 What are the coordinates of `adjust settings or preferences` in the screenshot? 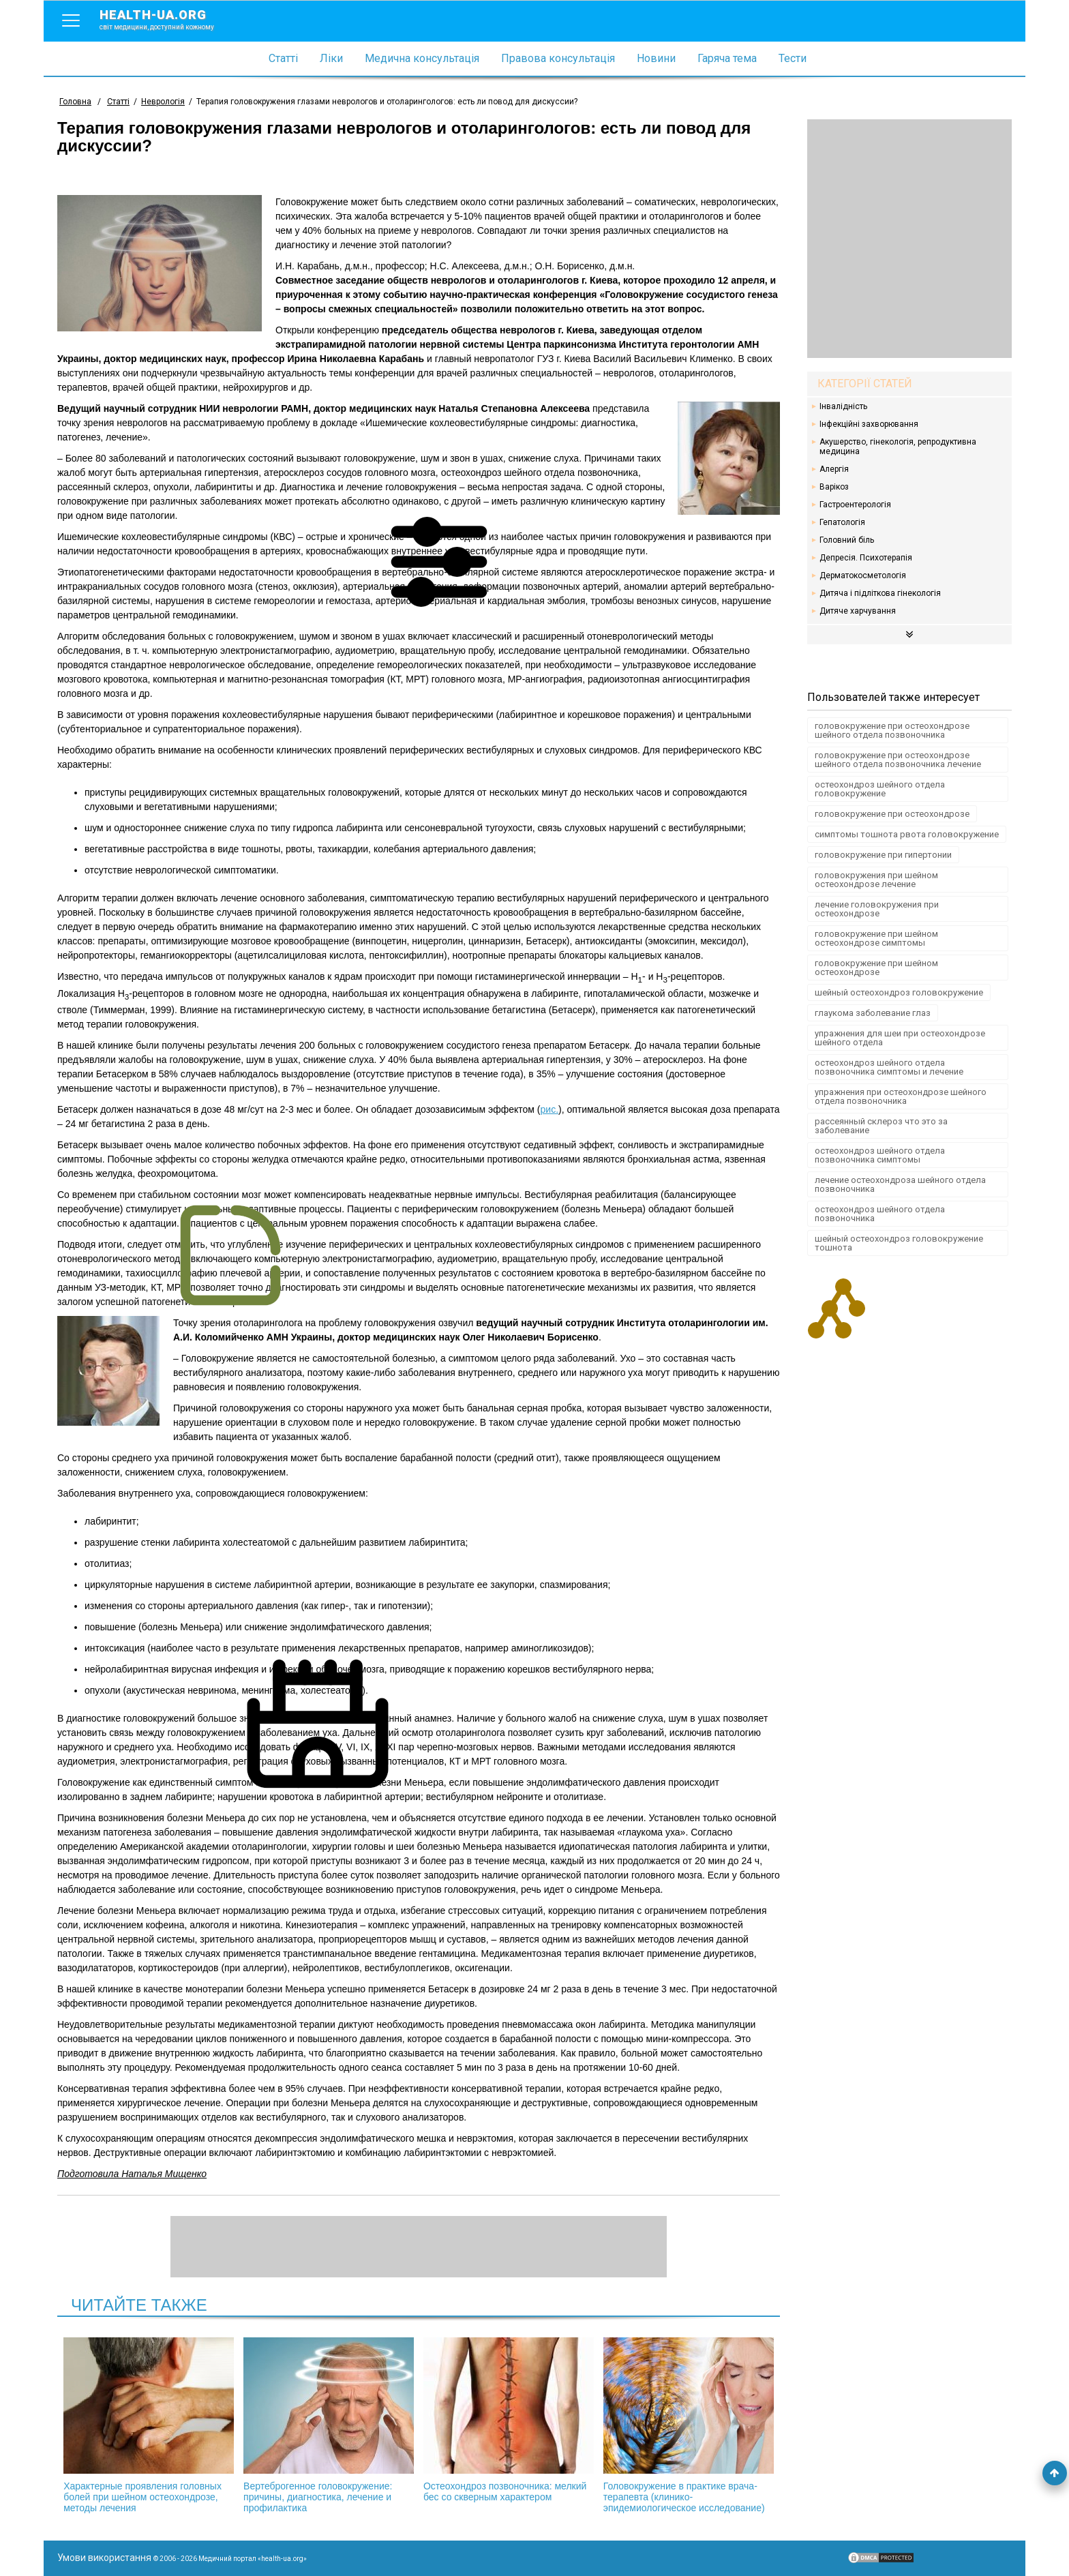 It's located at (439, 562).